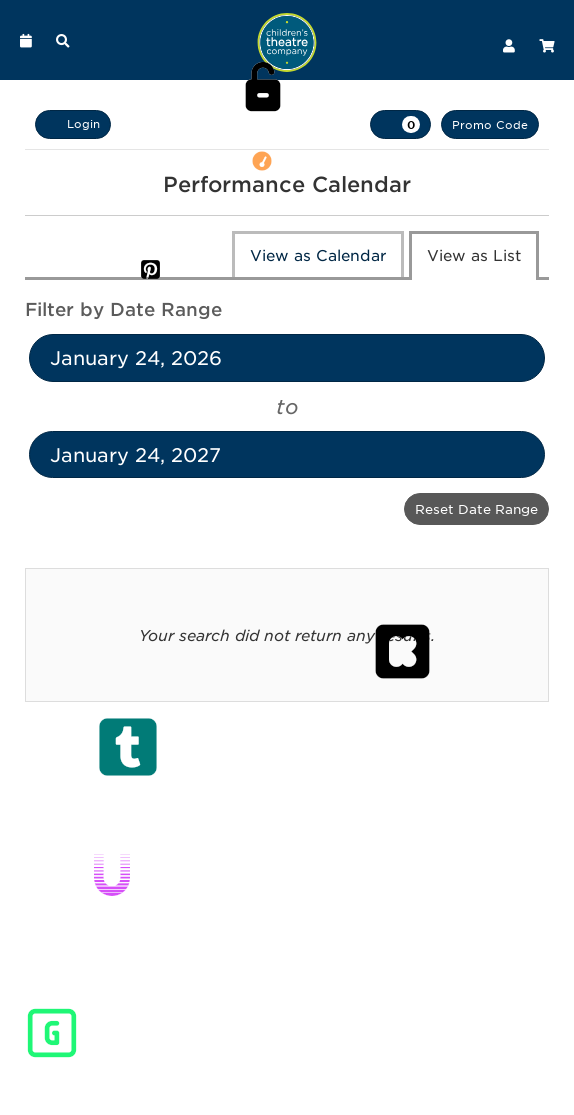 The image size is (574, 1115). I want to click on access Google services or integration, so click(52, 1033).